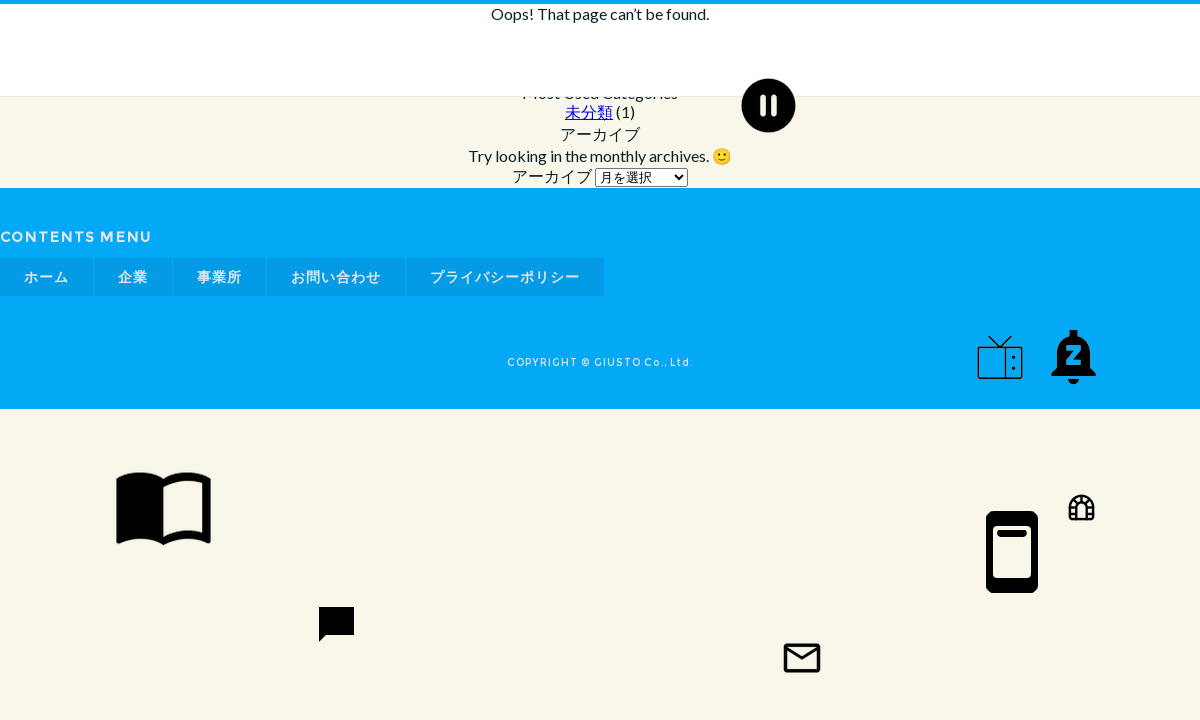 This screenshot has width=1200, height=720. What do you see at coordinates (802, 658) in the screenshot?
I see `open your email inbox` at bounding box center [802, 658].